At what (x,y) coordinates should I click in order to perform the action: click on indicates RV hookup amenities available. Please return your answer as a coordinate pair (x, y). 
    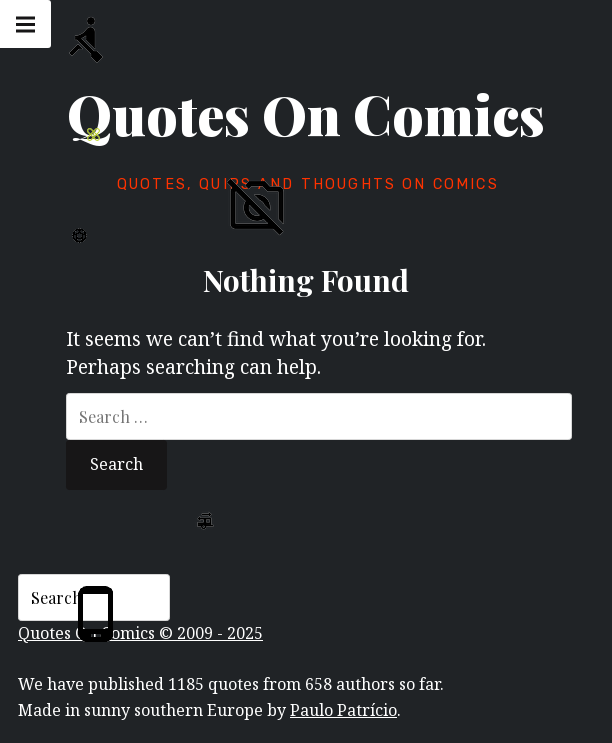
    Looking at the image, I should click on (204, 520).